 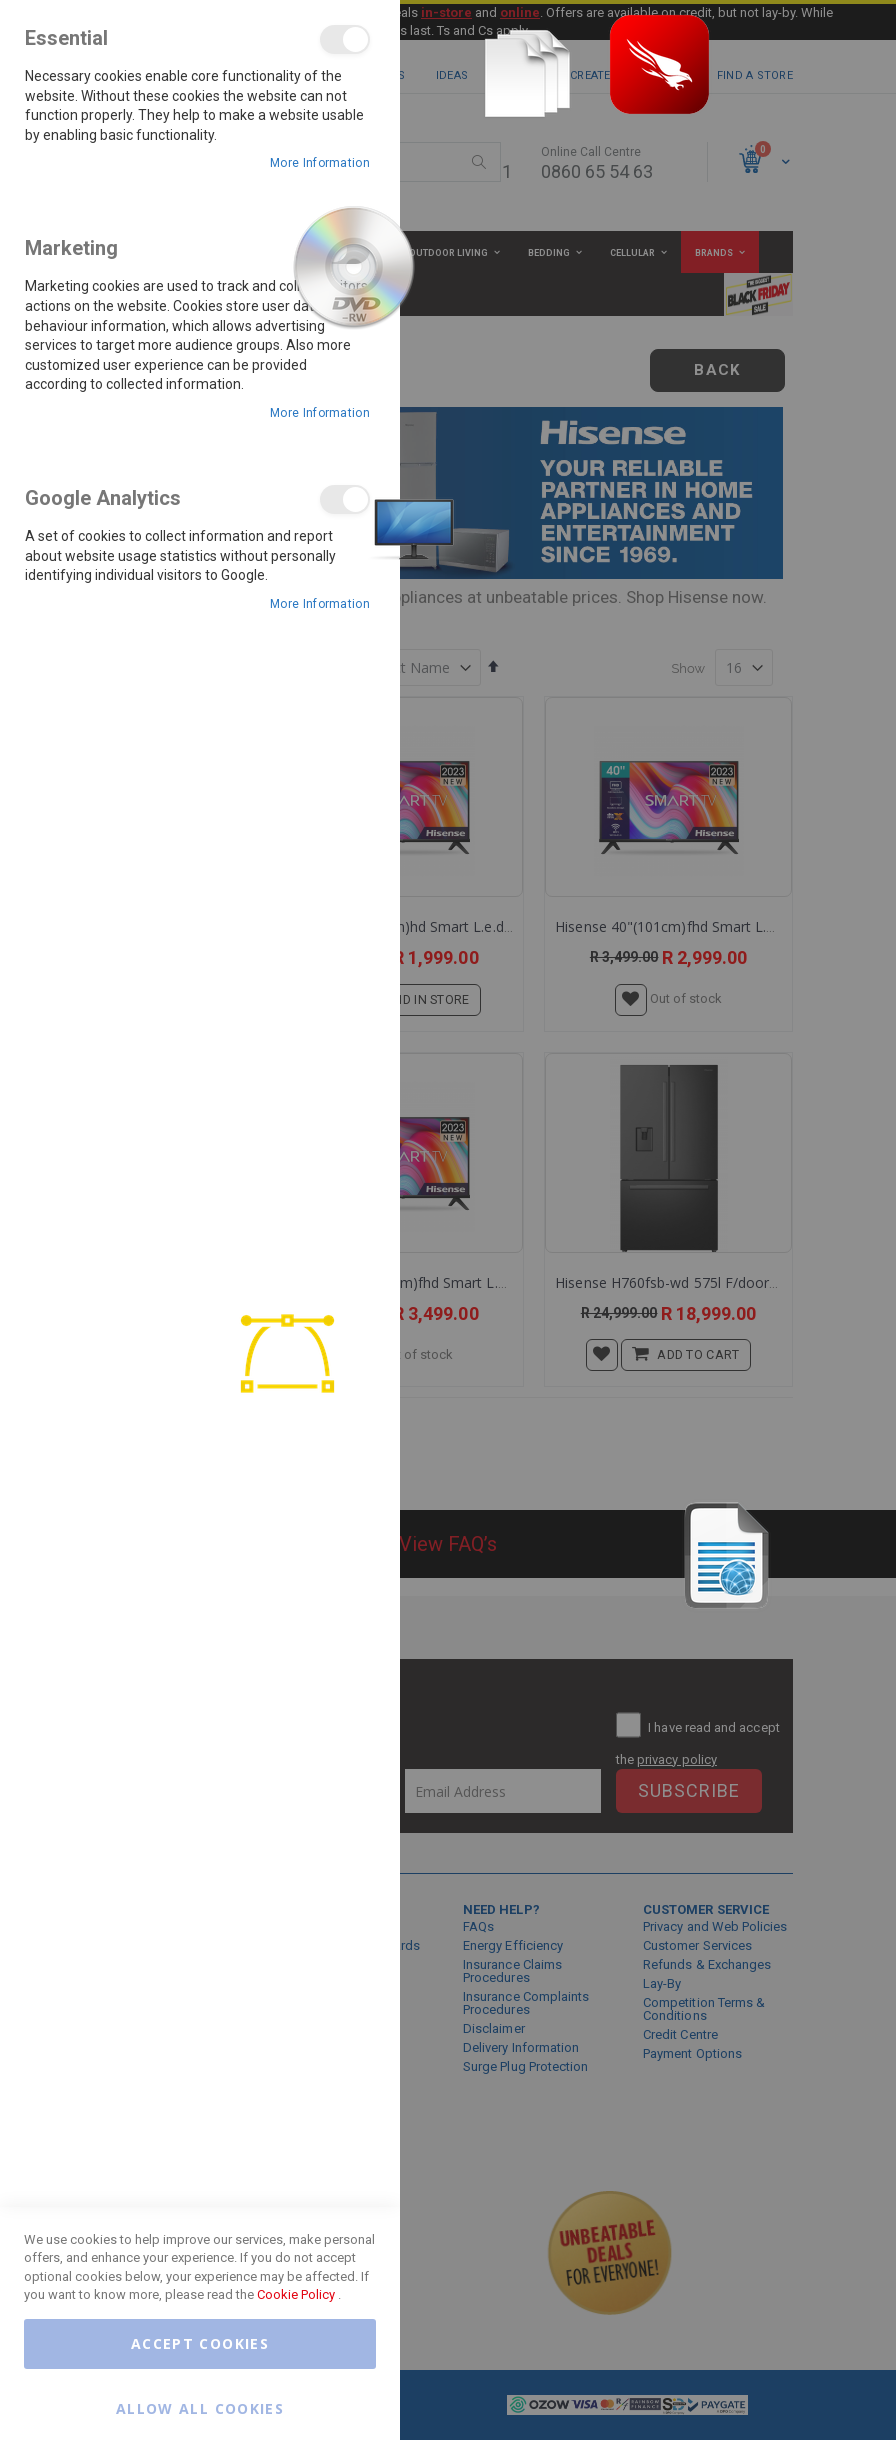 What do you see at coordinates (726, 1555) in the screenshot?
I see `a web document or HTML file created in LibreOffice` at bounding box center [726, 1555].